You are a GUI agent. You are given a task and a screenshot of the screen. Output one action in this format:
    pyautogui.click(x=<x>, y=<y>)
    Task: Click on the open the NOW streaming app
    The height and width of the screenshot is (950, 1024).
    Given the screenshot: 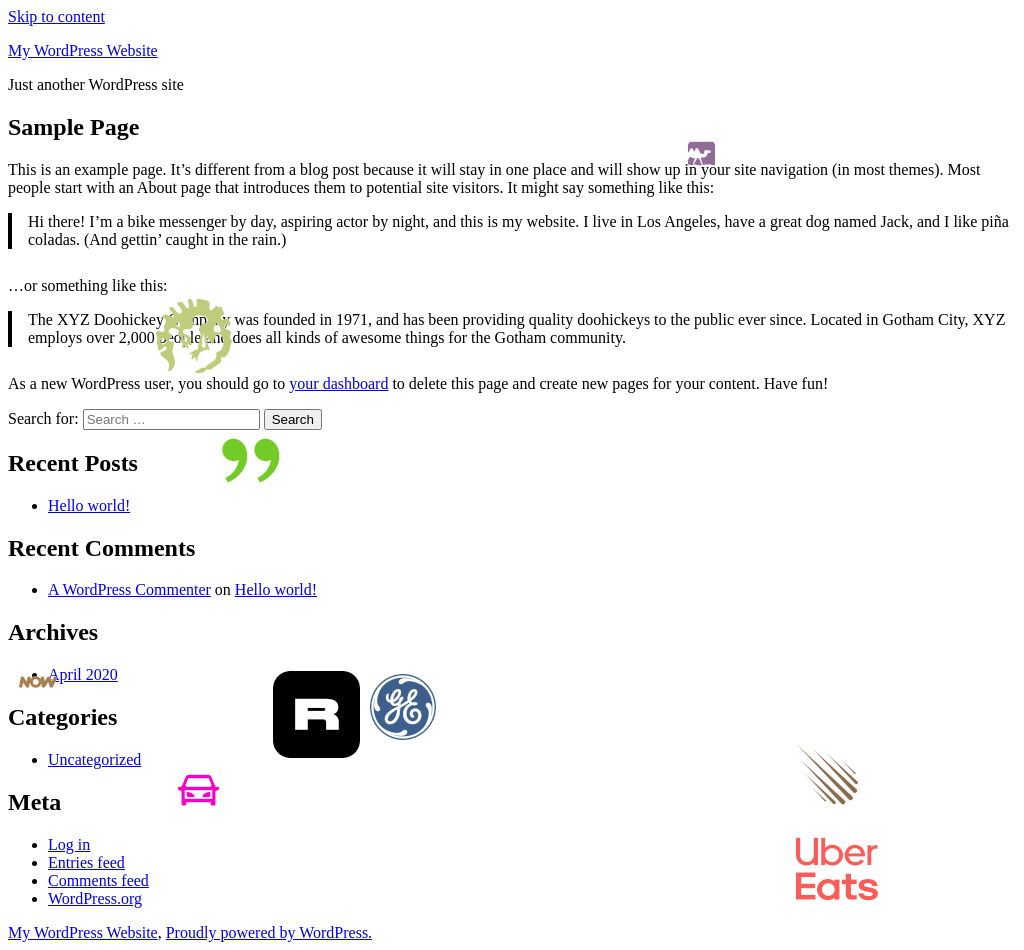 What is the action you would take?
    pyautogui.click(x=38, y=682)
    